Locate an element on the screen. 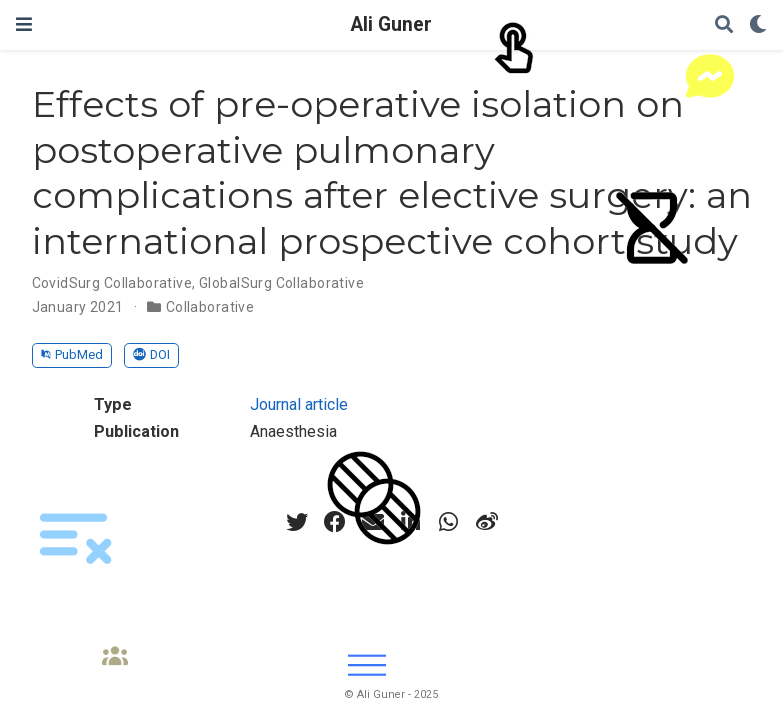 This screenshot has width=783, height=720. open Facebook Messenger is located at coordinates (710, 76).